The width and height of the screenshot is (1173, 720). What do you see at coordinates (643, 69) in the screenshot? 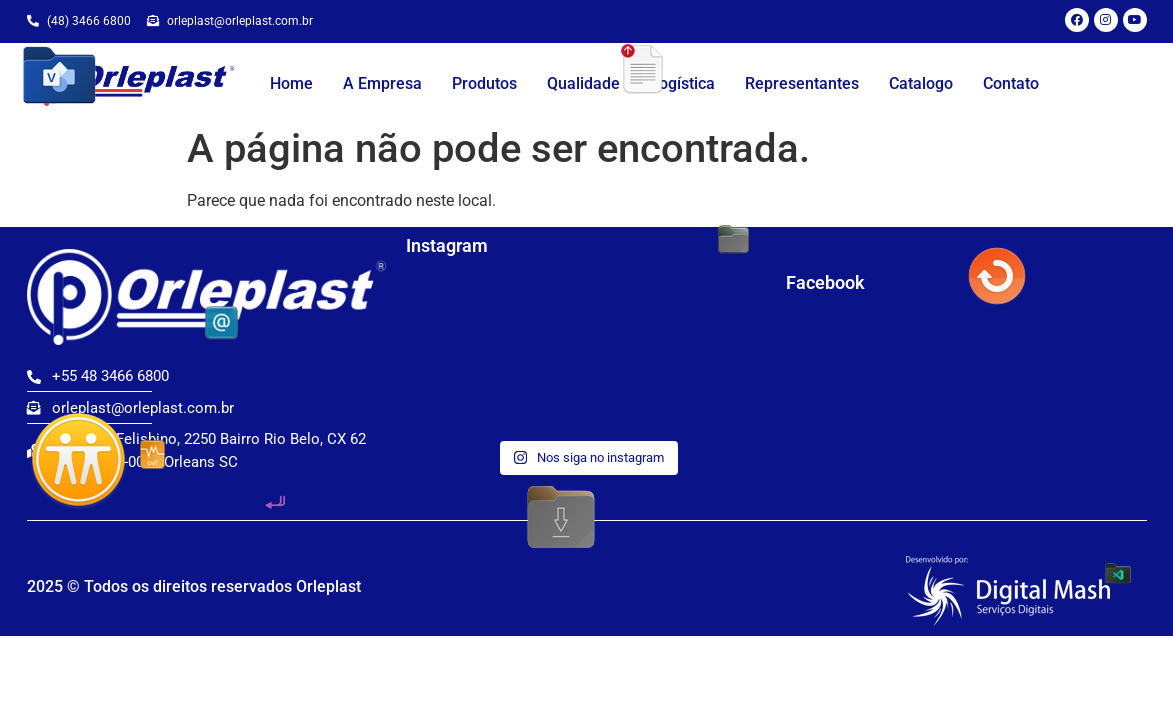
I see `send file via bluetooth` at bounding box center [643, 69].